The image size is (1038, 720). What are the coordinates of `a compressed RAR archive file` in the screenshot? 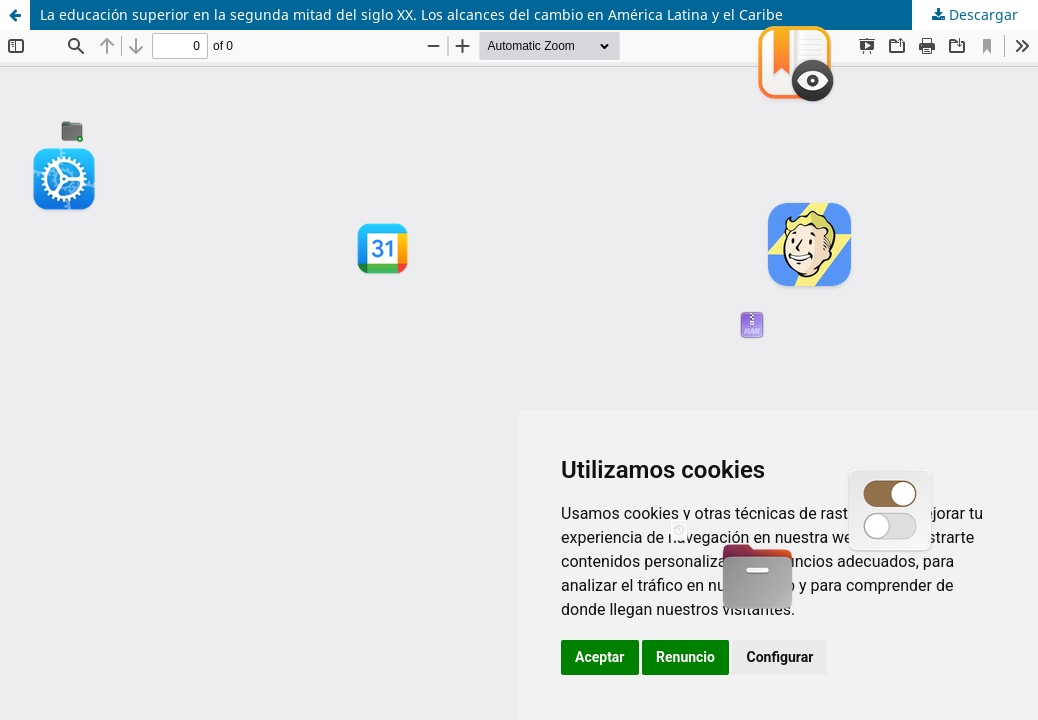 It's located at (752, 325).